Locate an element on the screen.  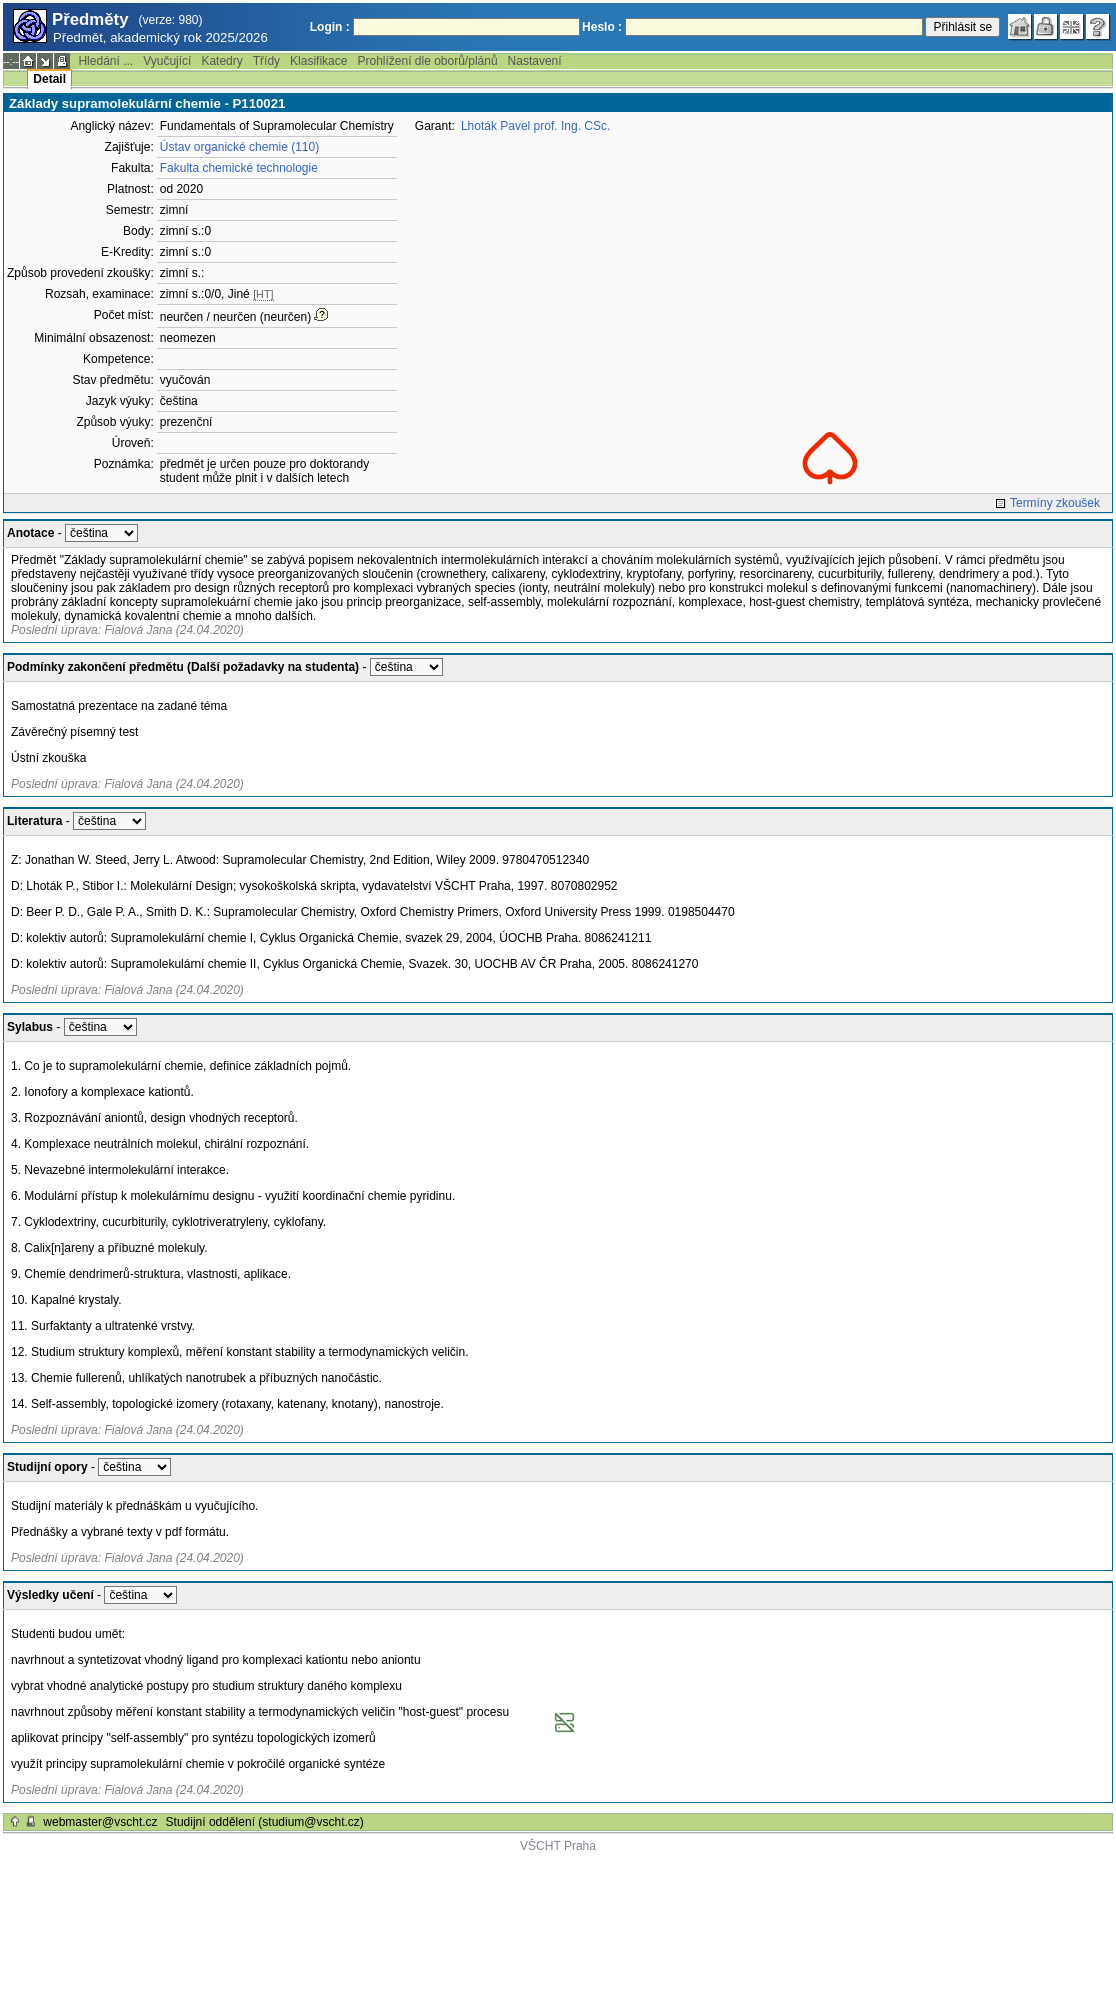
server is offline or unavailable is located at coordinates (564, 1722).